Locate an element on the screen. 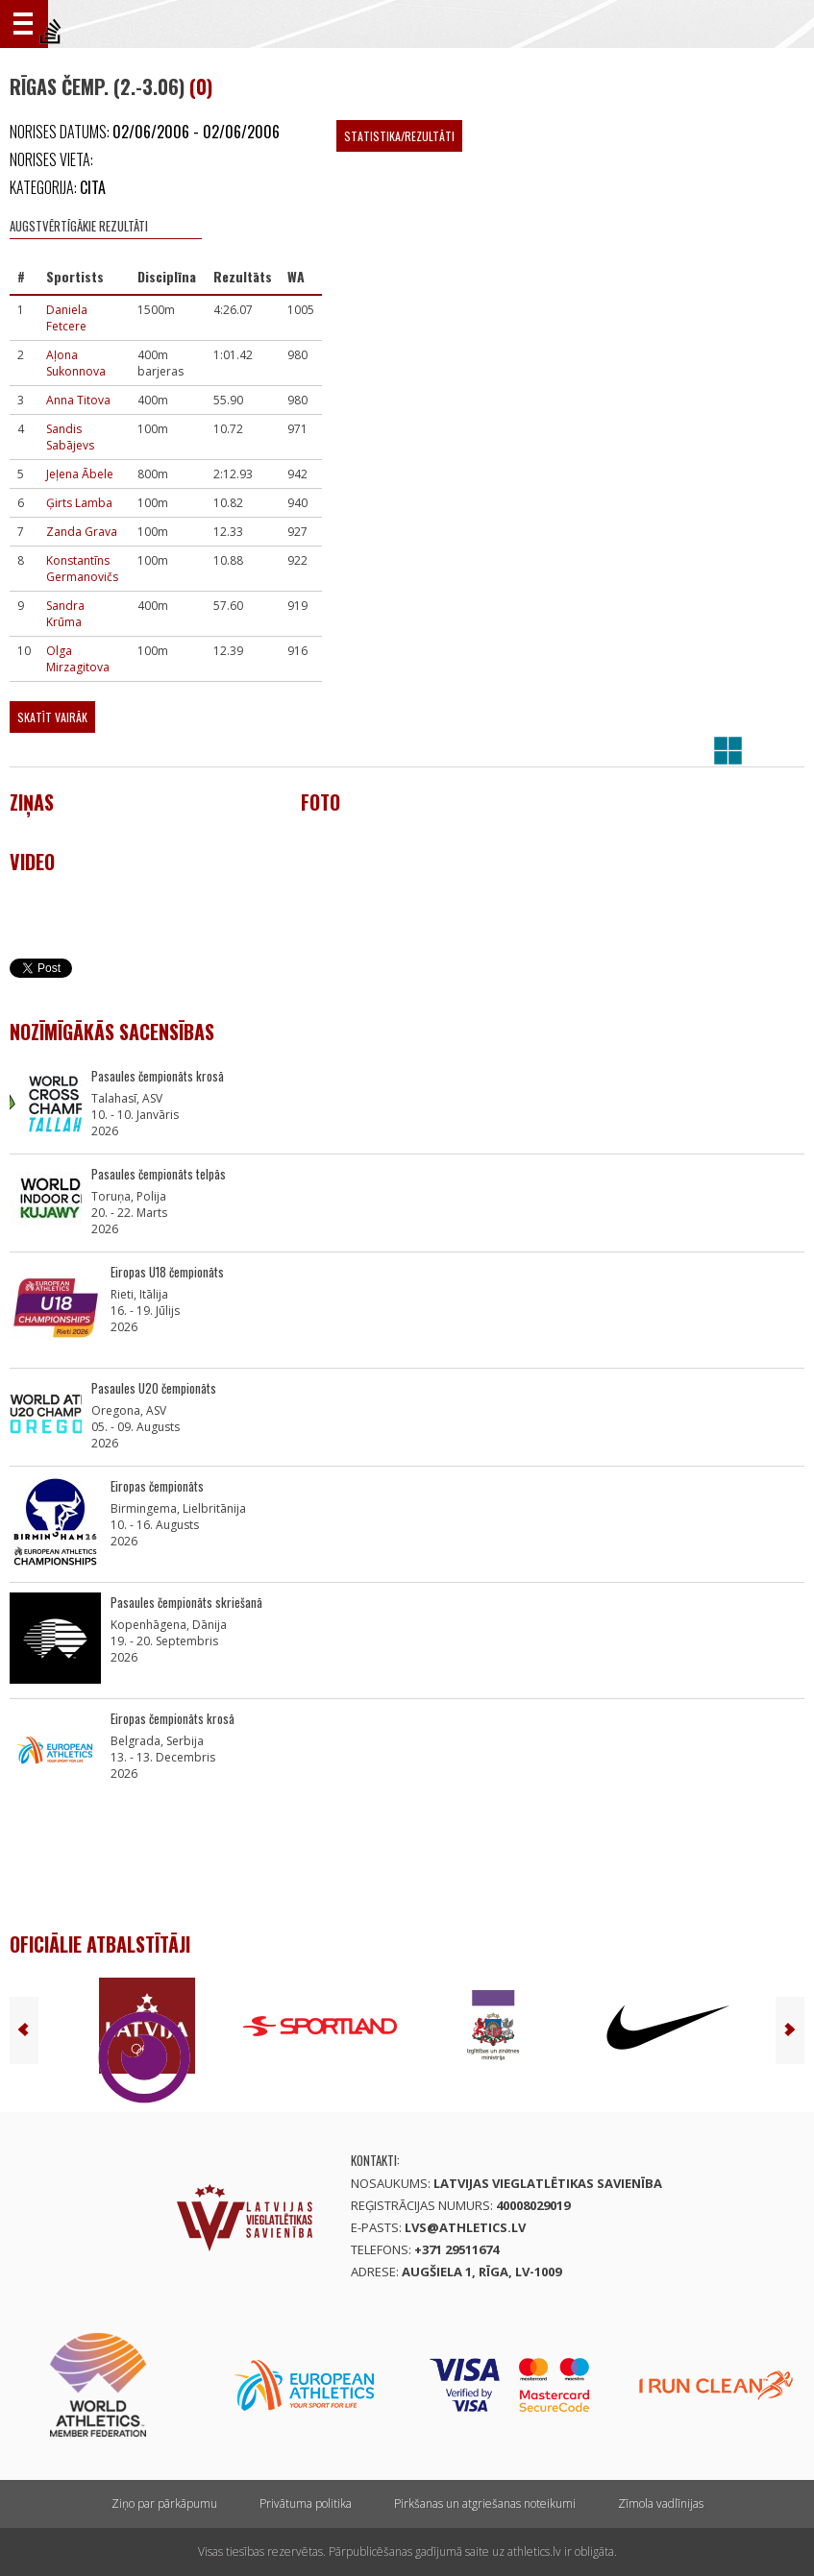 Image resolution: width=814 pixels, height=2576 pixels. visit stack overflow website is located at coordinates (50, 31).